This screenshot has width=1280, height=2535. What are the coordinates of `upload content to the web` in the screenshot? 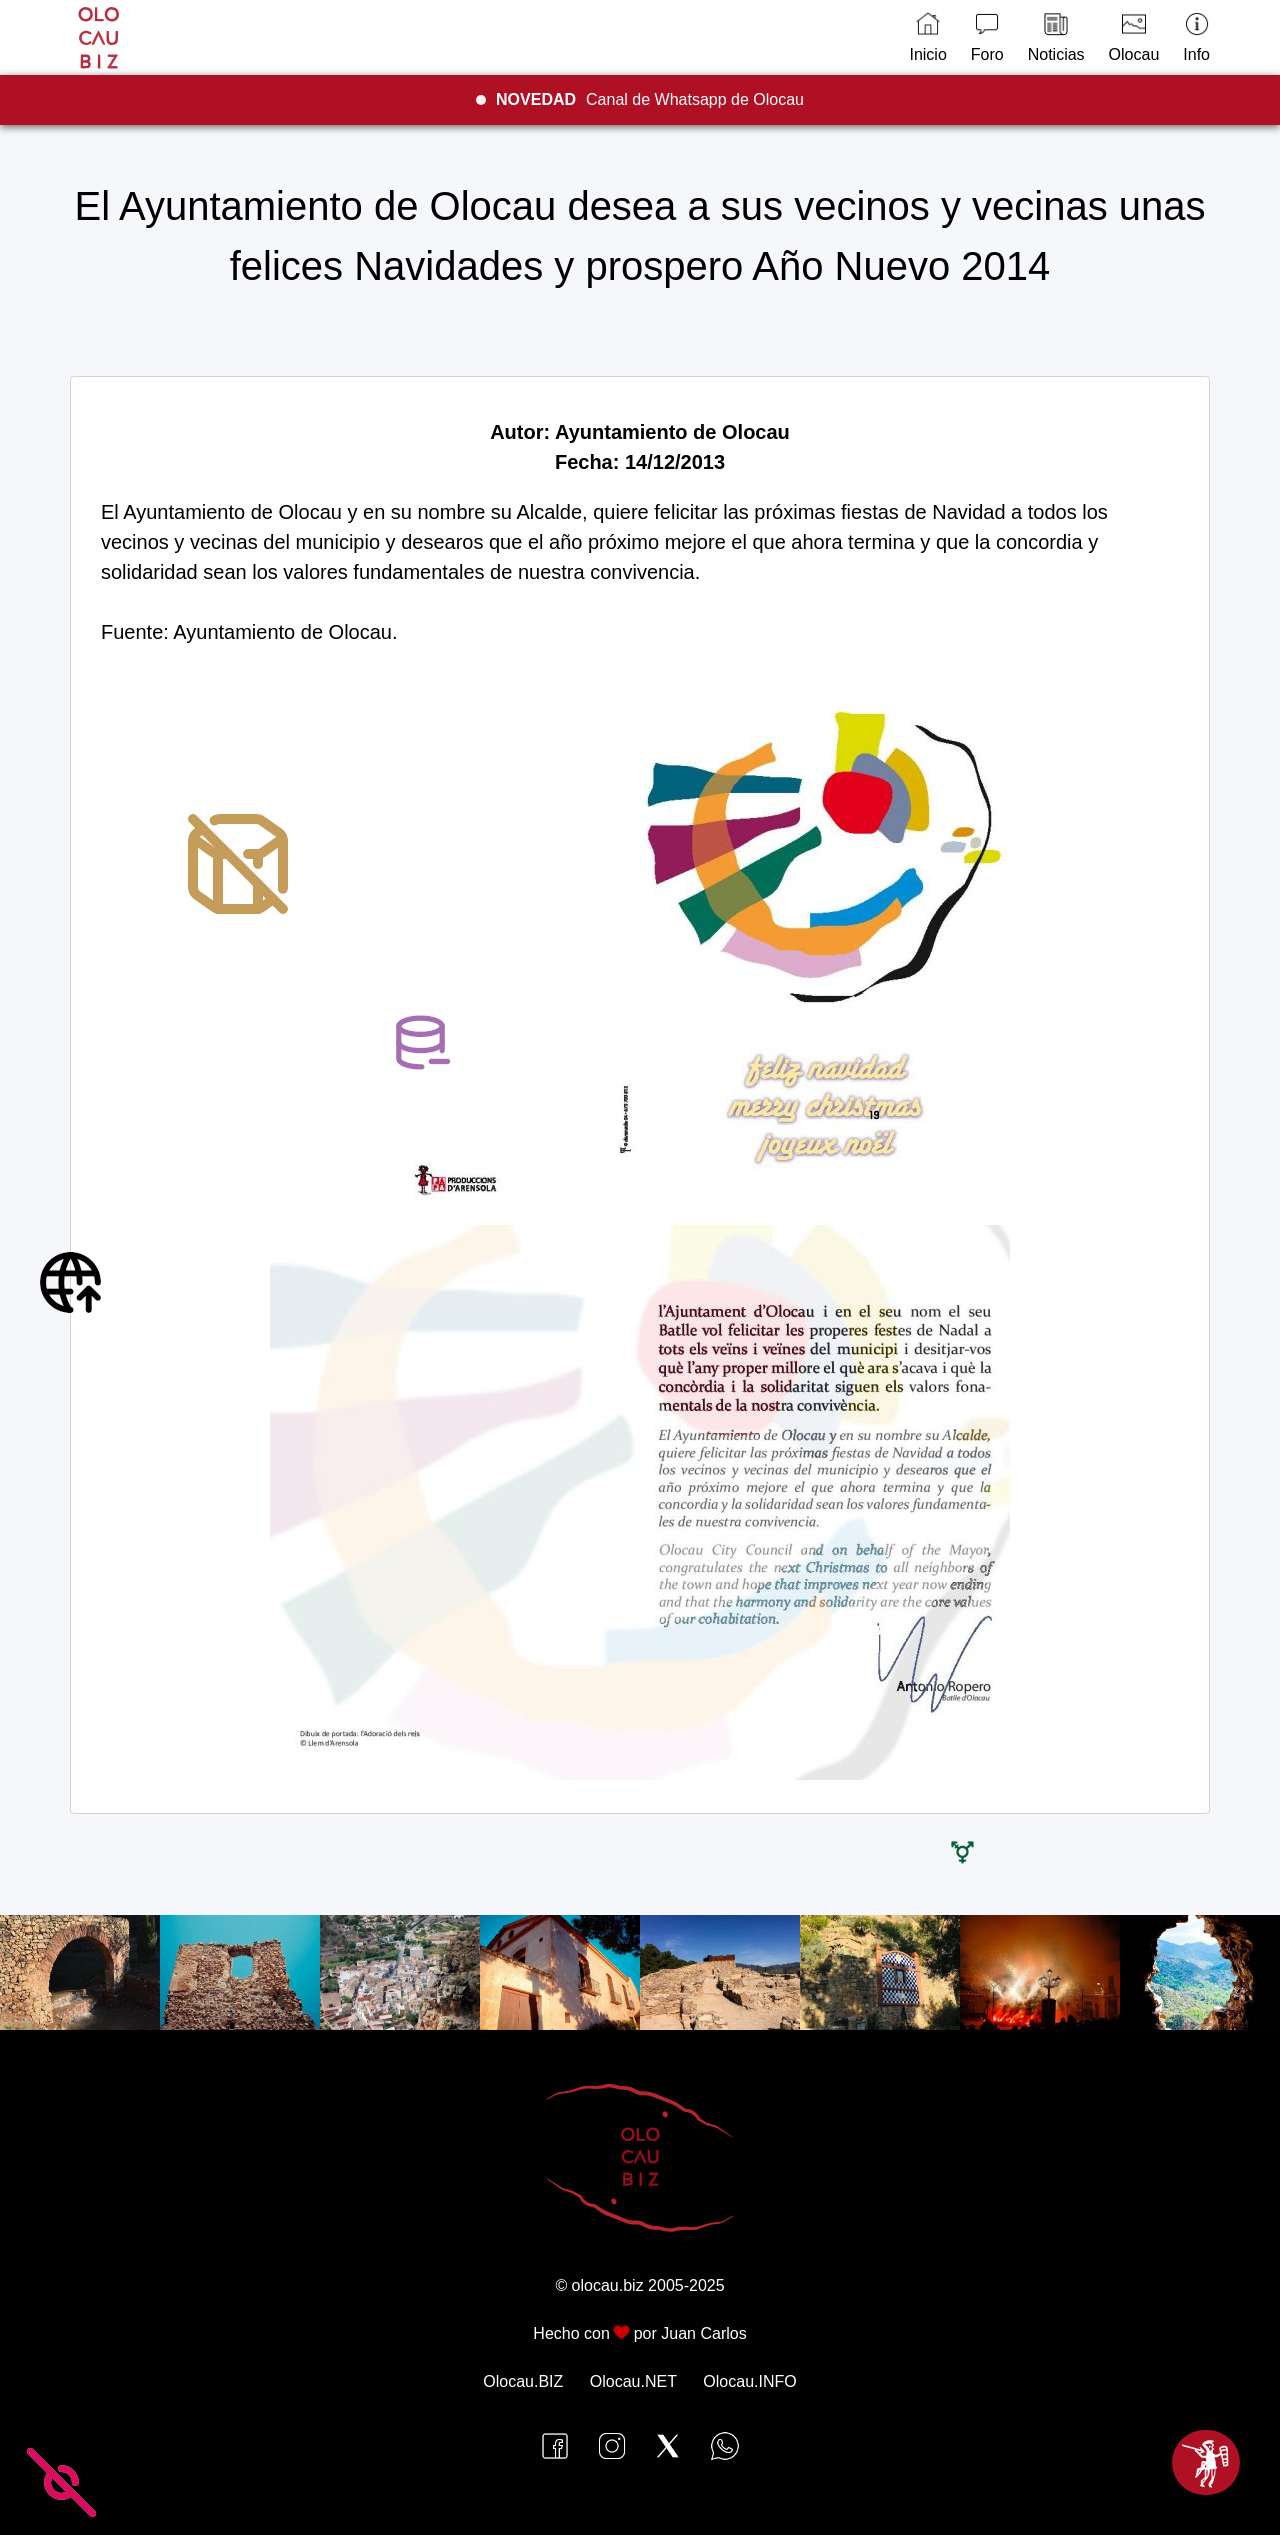 It's located at (70, 1282).